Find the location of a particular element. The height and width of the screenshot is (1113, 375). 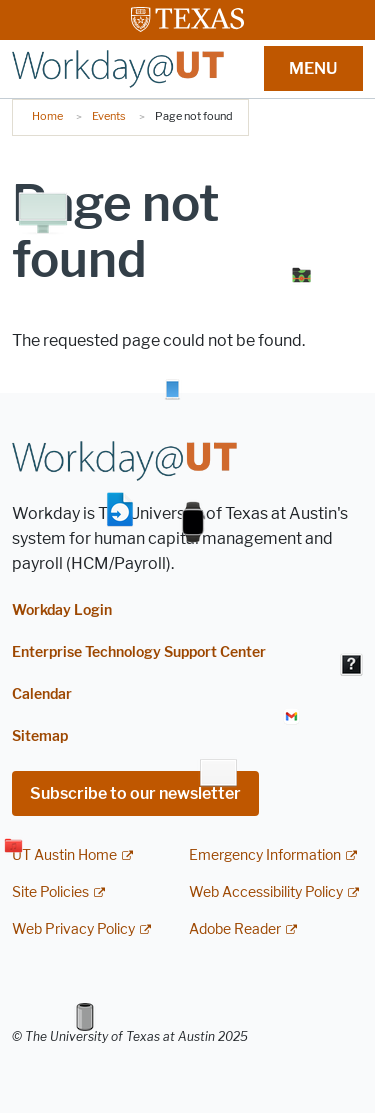

magic trackpad connected via bluetooth is located at coordinates (218, 772).